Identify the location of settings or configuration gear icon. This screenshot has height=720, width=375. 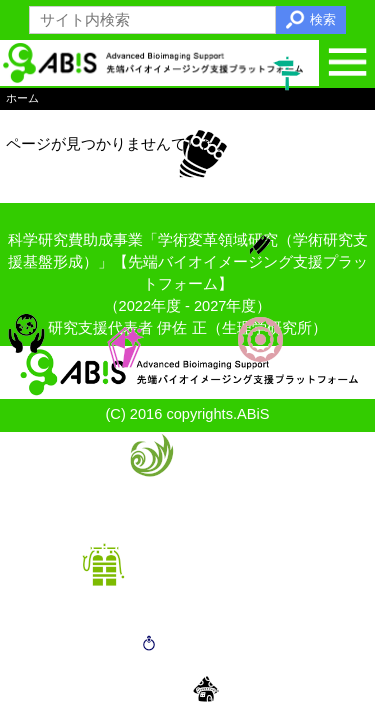
(260, 339).